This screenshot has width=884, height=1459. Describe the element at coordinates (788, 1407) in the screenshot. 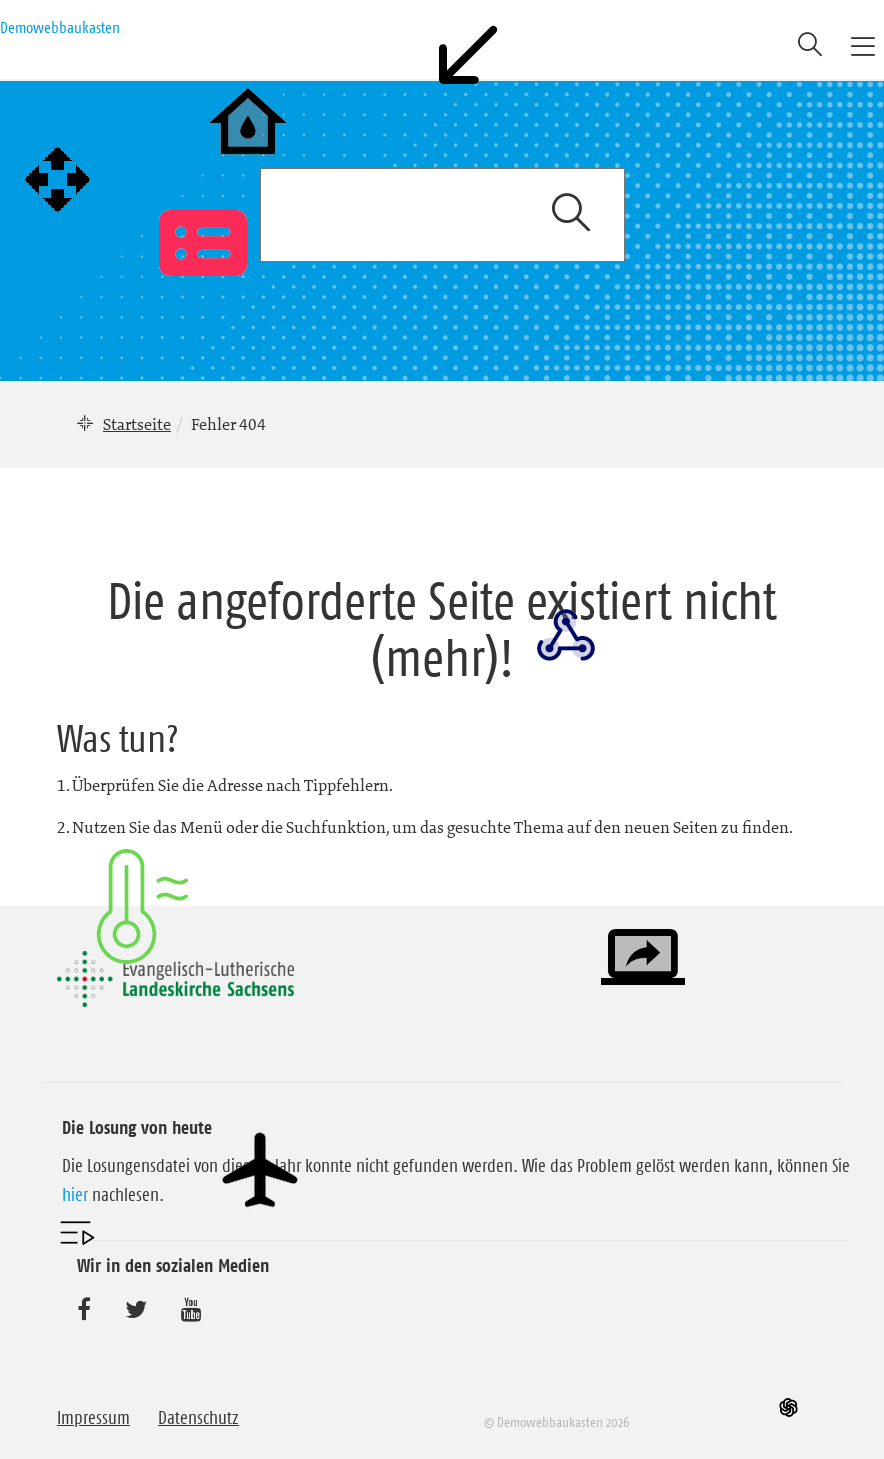

I see `access OpenAI services or ChatGPT` at that location.